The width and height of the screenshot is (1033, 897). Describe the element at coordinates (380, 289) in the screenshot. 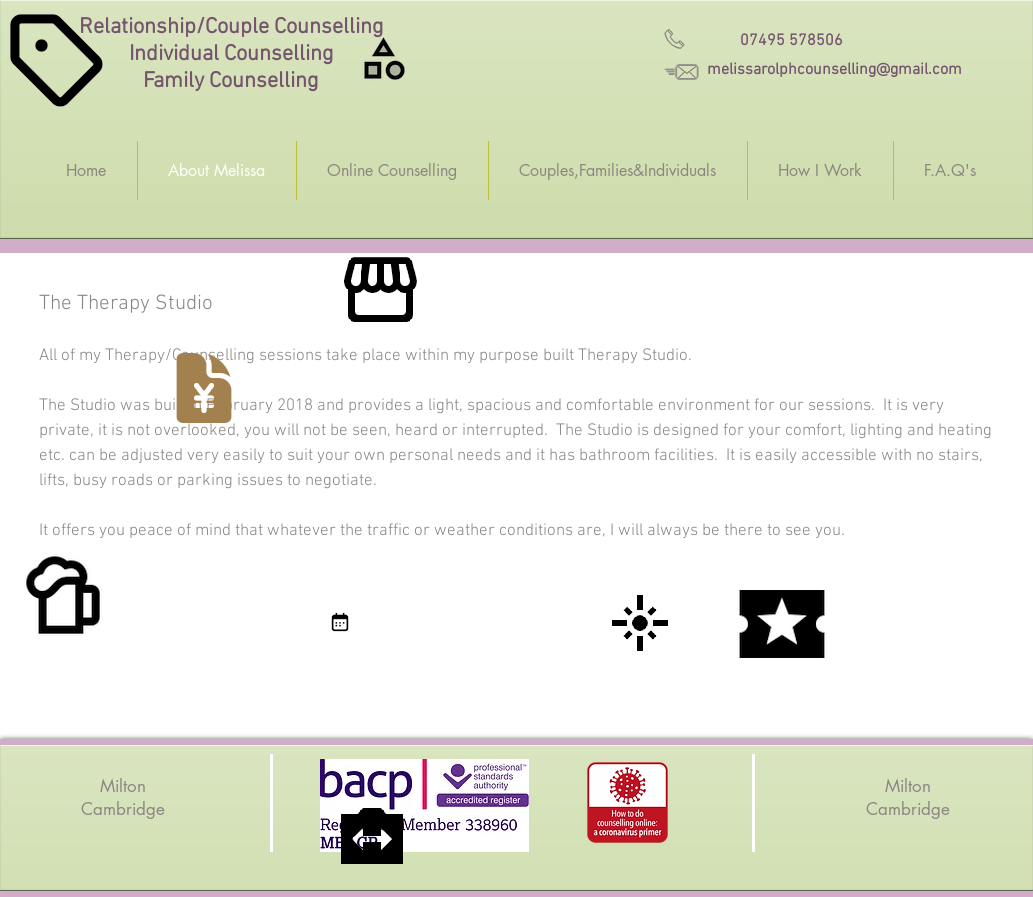

I see `browse the online store or marketplace` at that location.